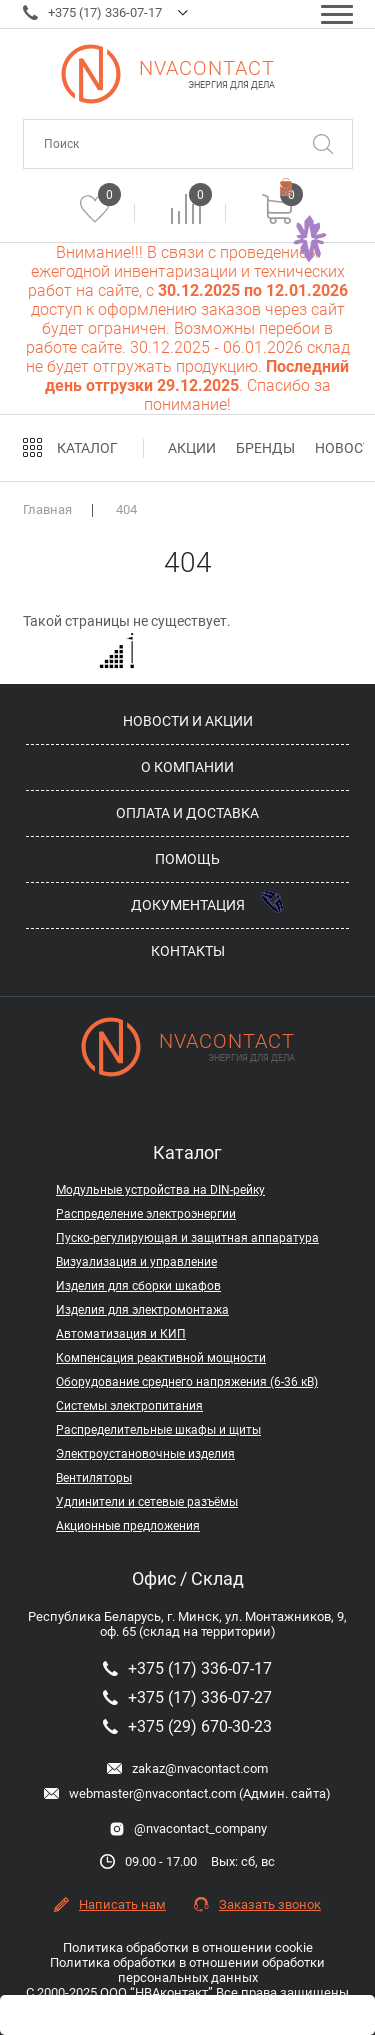  Describe the element at coordinates (286, 187) in the screenshot. I see `access your inventory or stored items` at that location.